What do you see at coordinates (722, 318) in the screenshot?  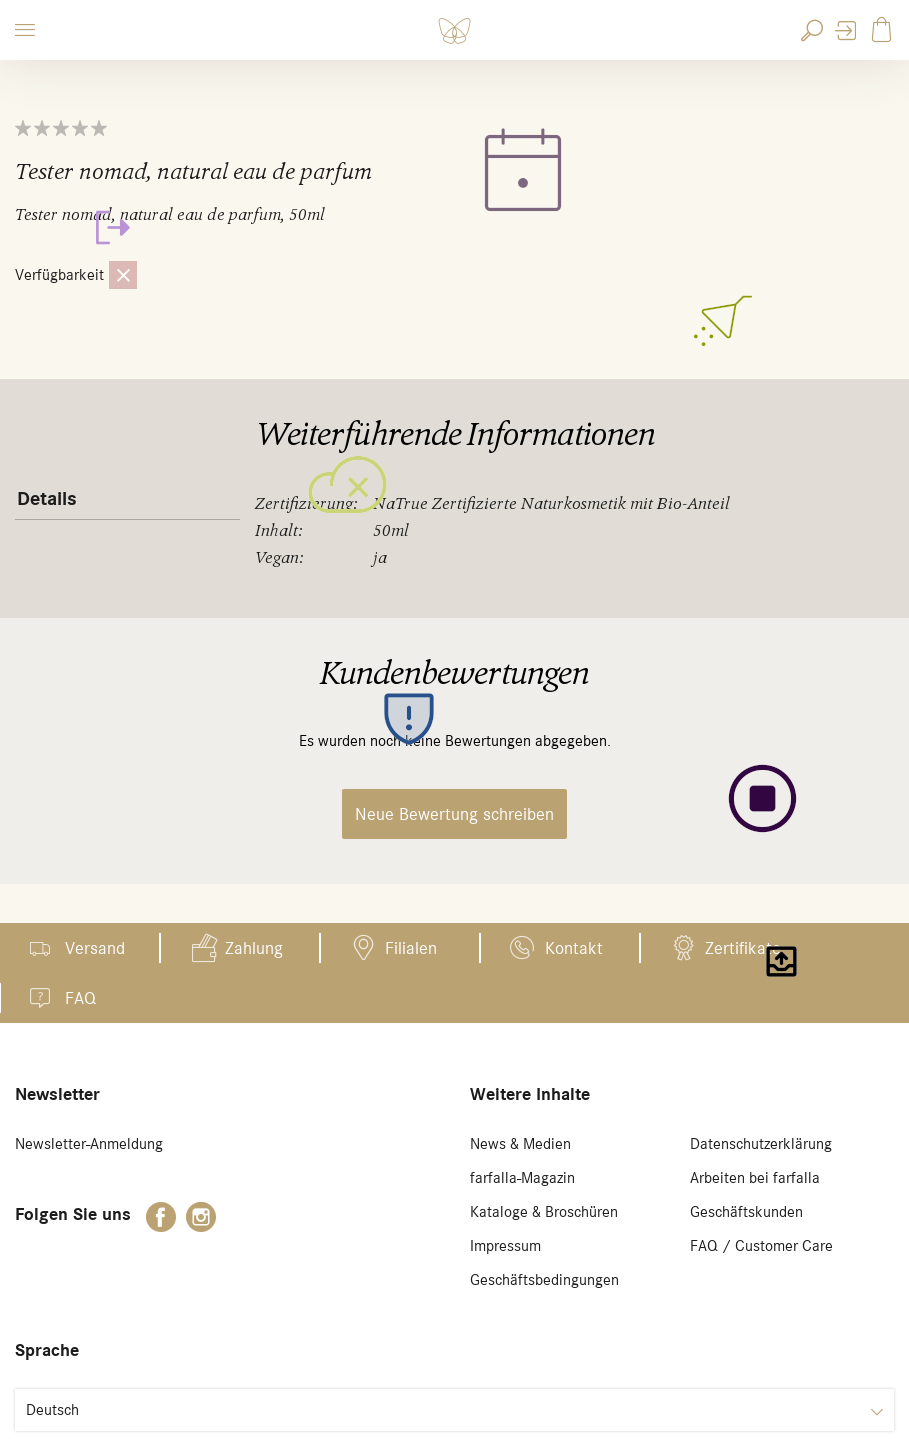 I see `shower or bathroom amenity indicator` at bounding box center [722, 318].